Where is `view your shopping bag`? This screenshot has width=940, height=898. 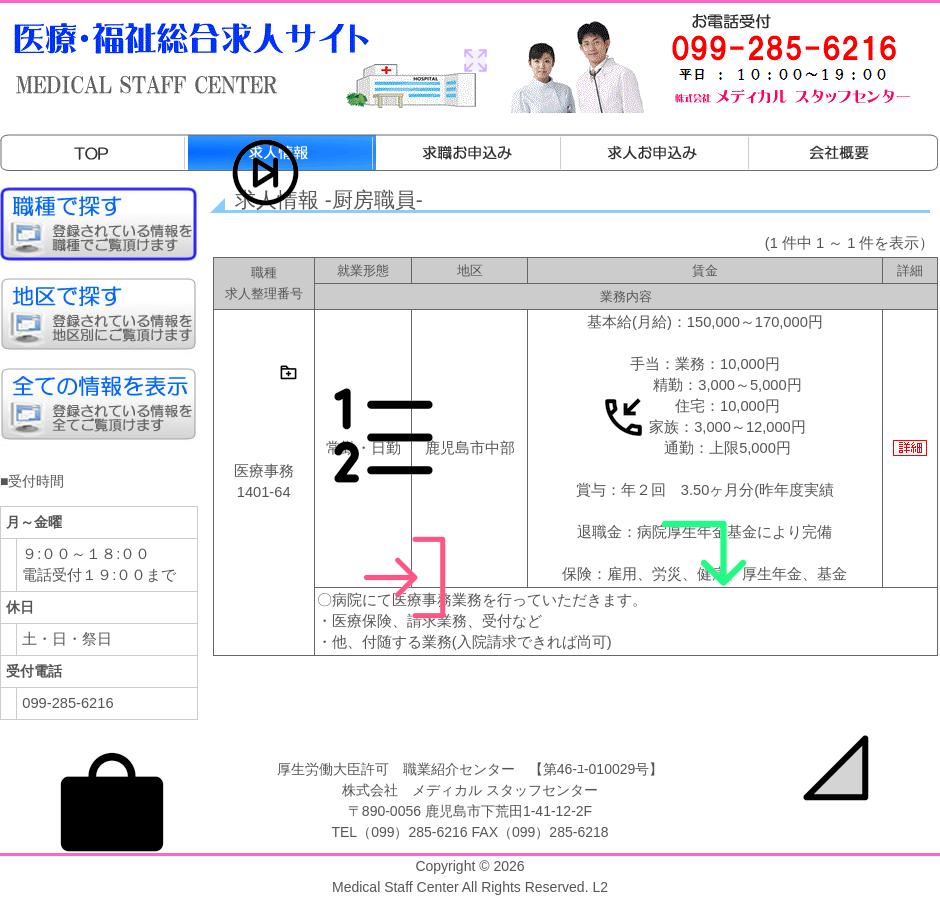 view your shopping bag is located at coordinates (112, 808).